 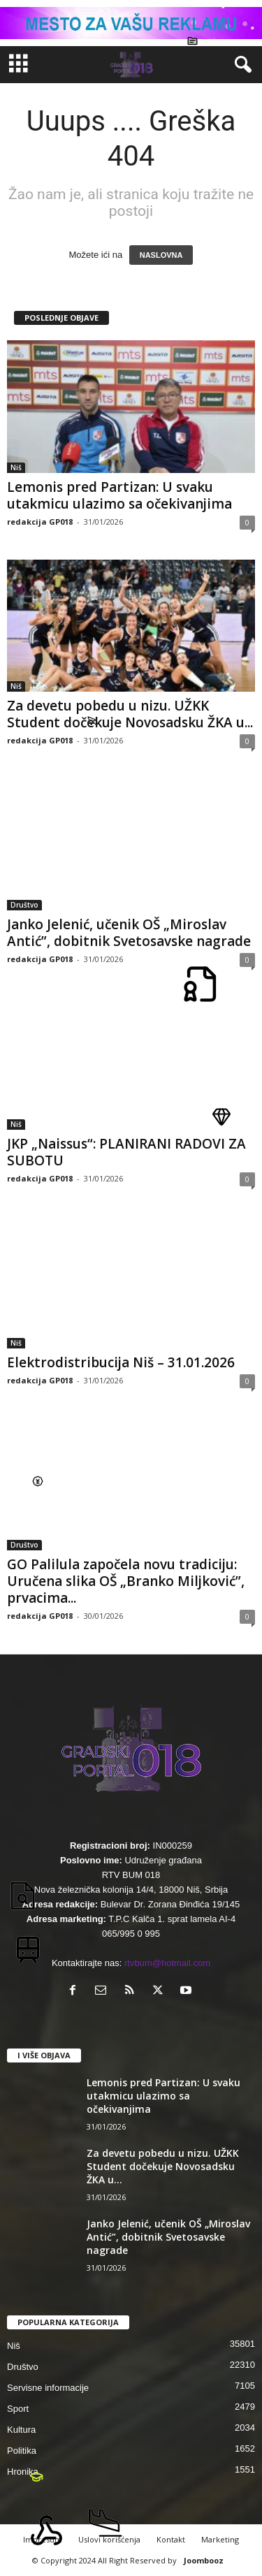 What do you see at coordinates (28, 1949) in the screenshot?
I see `view tram or light rail transit options` at bounding box center [28, 1949].